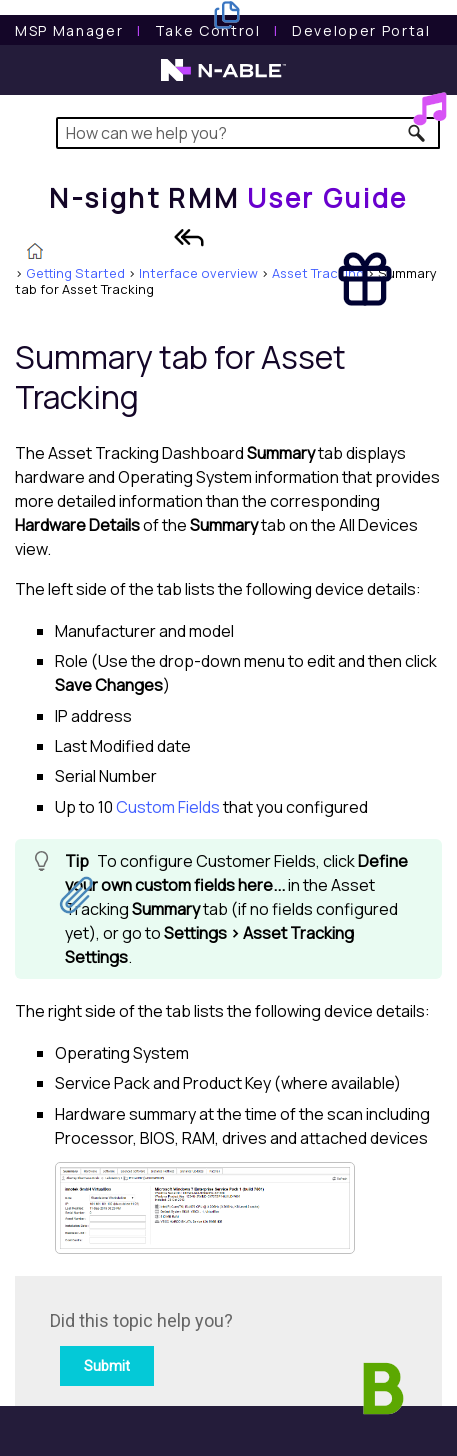 The width and height of the screenshot is (457, 1456). Describe the element at coordinates (383, 1388) in the screenshot. I see `apply bold formatting to selected text` at that location.